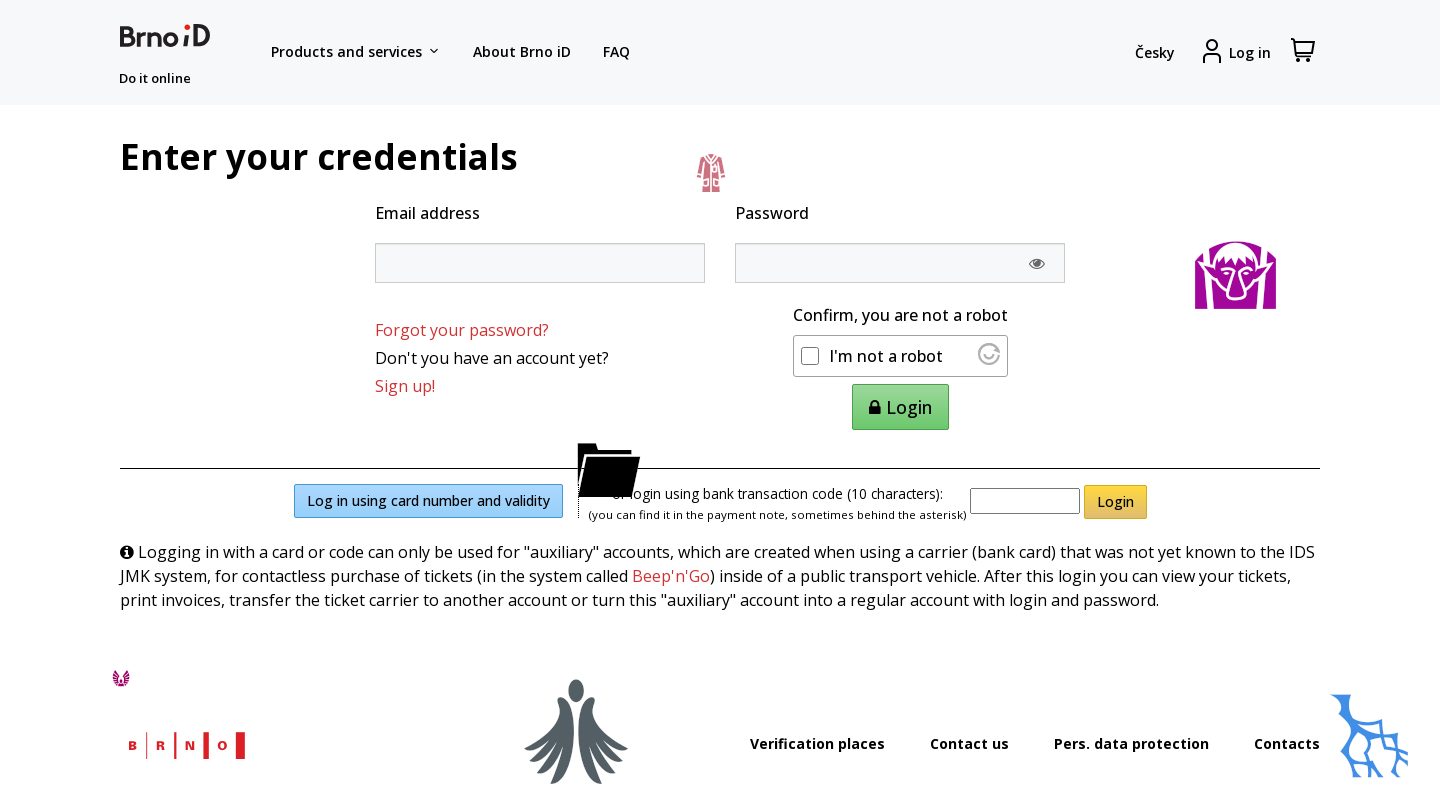 This screenshot has height=789, width=1440. I want to click on indicates lightning or electrical damage effect, so click(1366, 736).